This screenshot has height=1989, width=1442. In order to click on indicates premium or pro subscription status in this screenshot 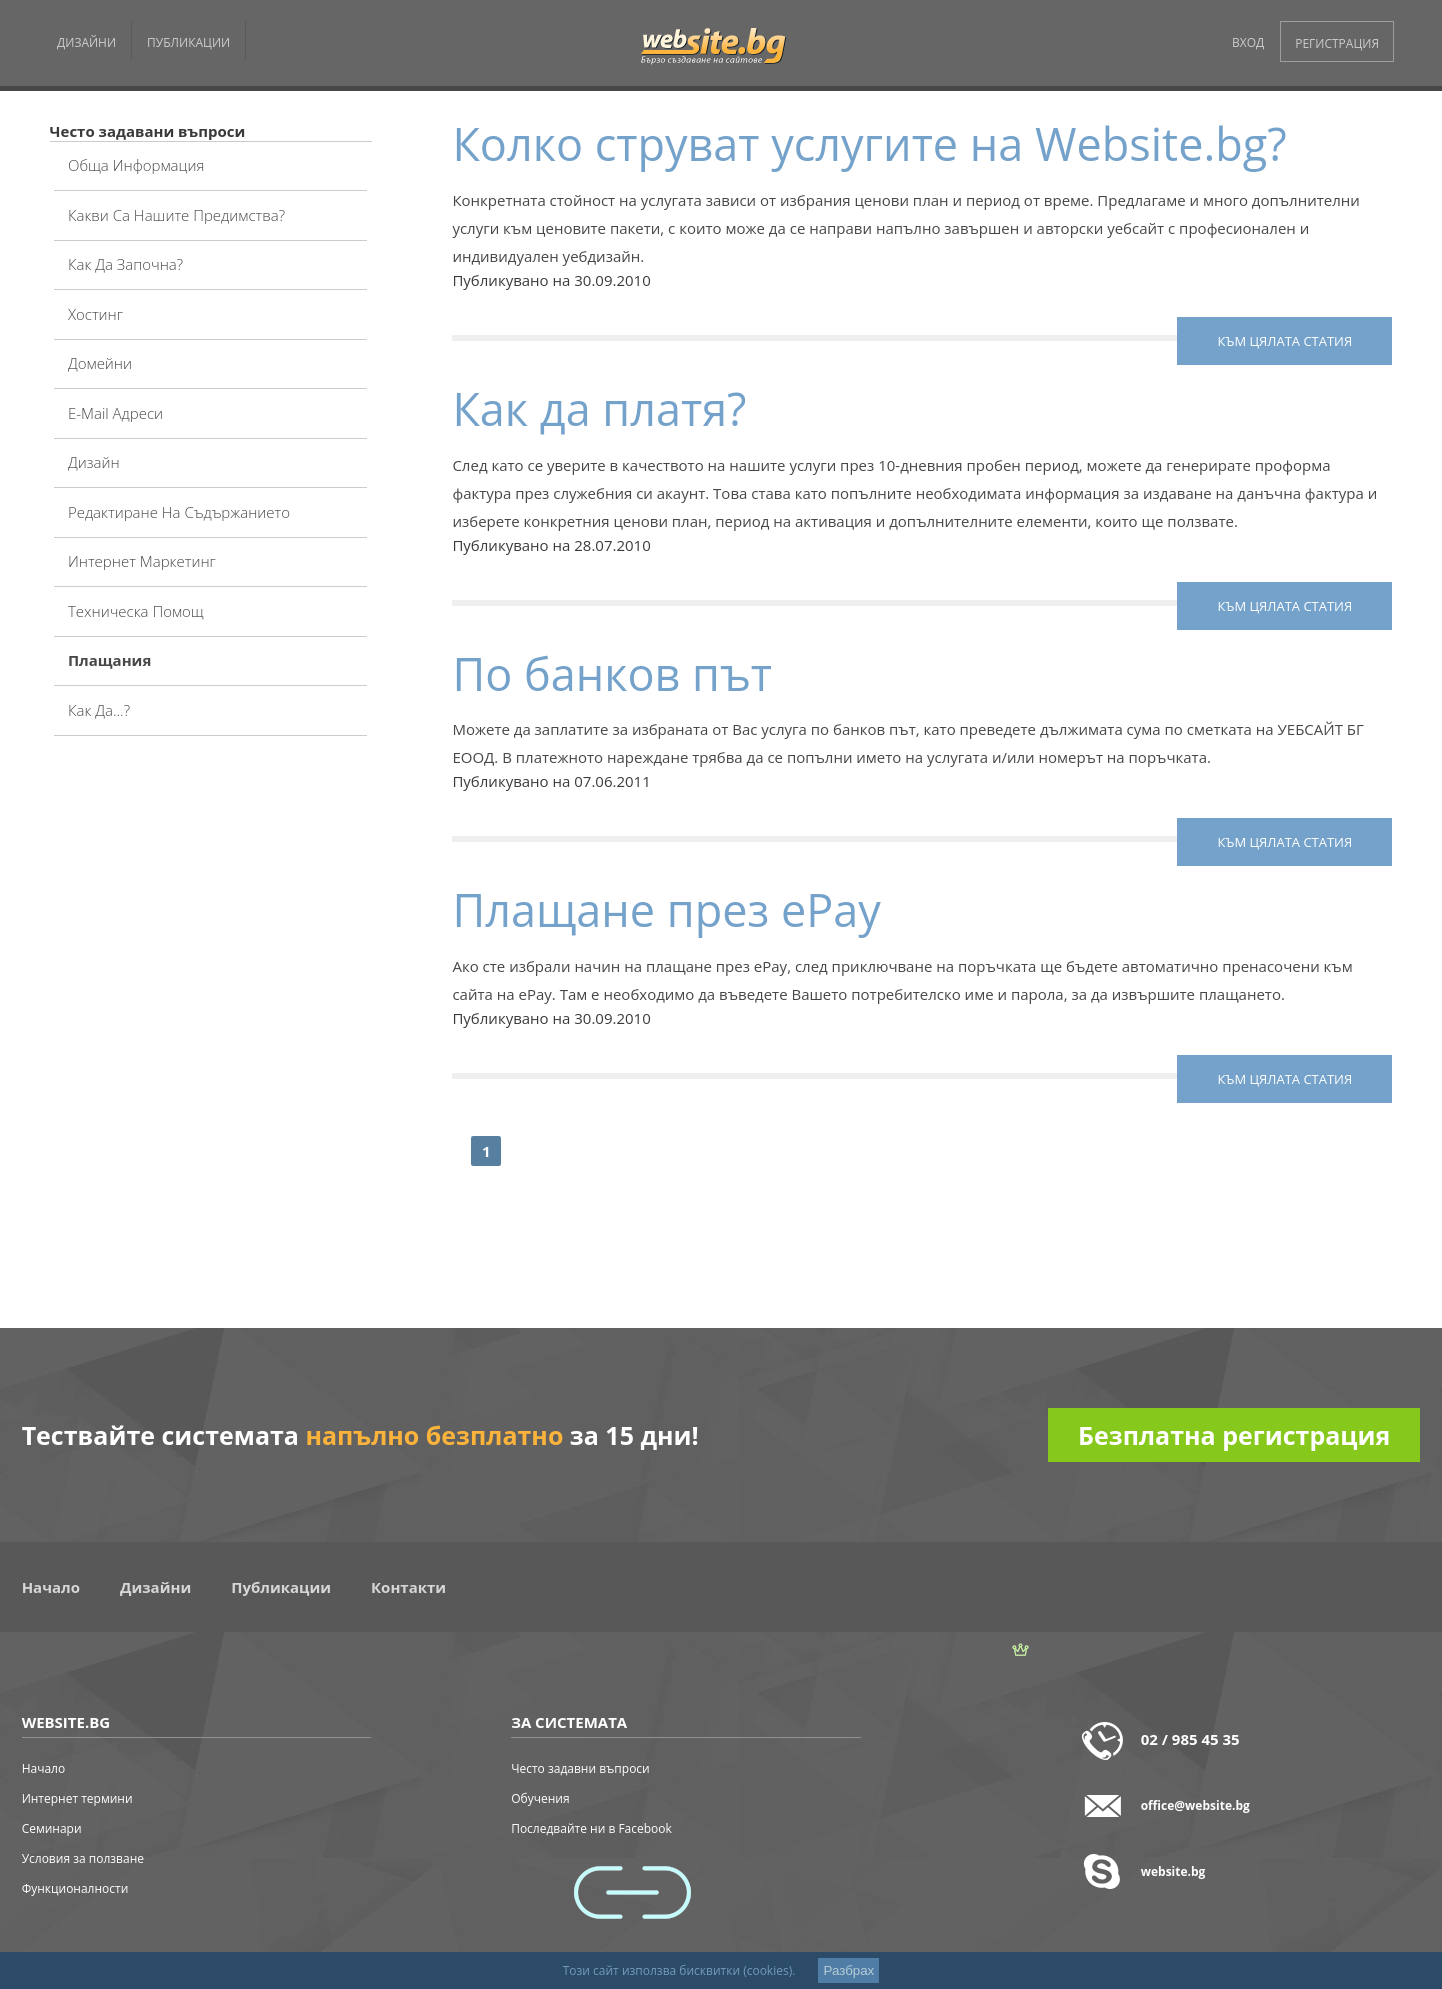, I will do `click(1020, 1650)`.